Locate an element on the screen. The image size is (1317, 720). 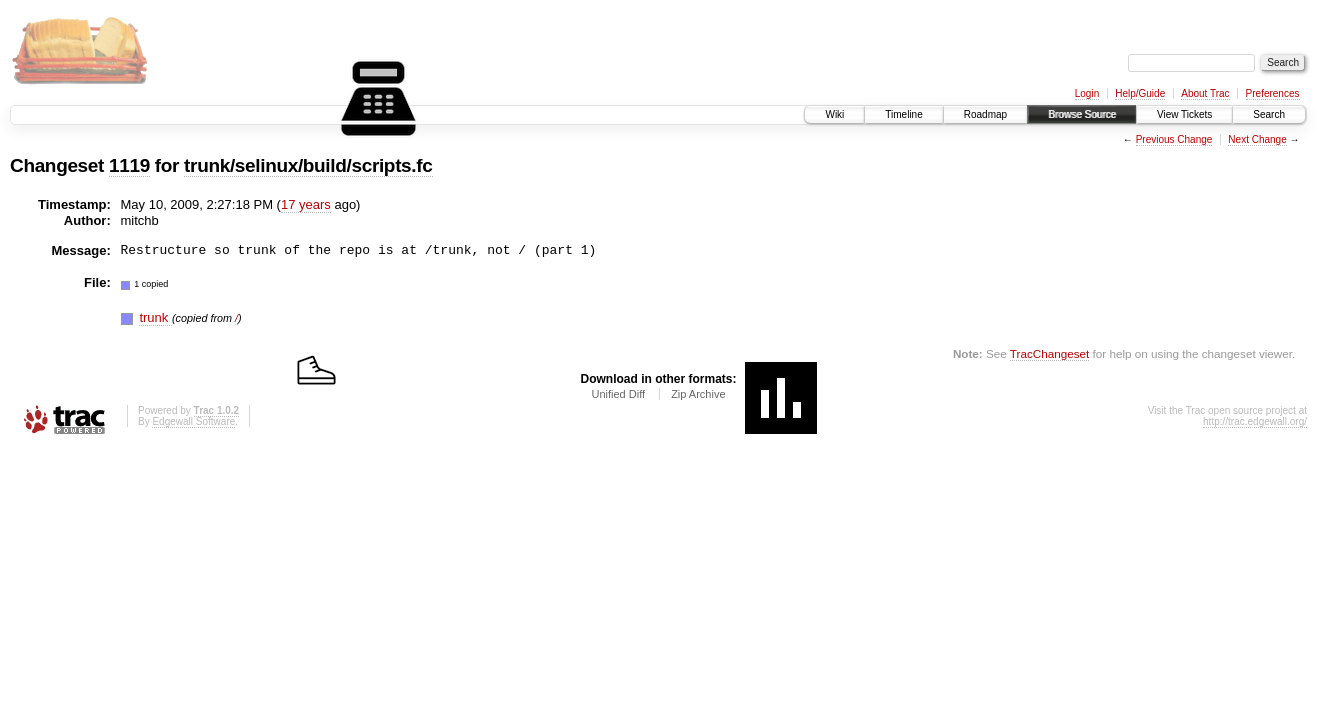
access point of sale terminal is located at coordinates (378, 98).